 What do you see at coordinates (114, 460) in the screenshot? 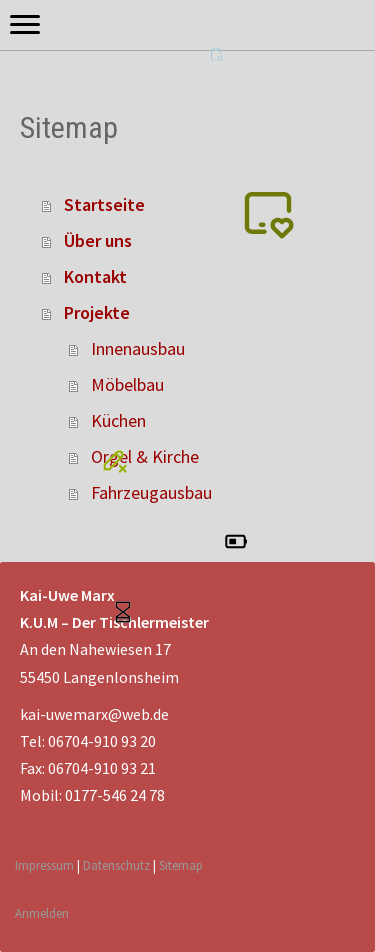
I see `cancel editing mode` at bounding box center [114, 460].